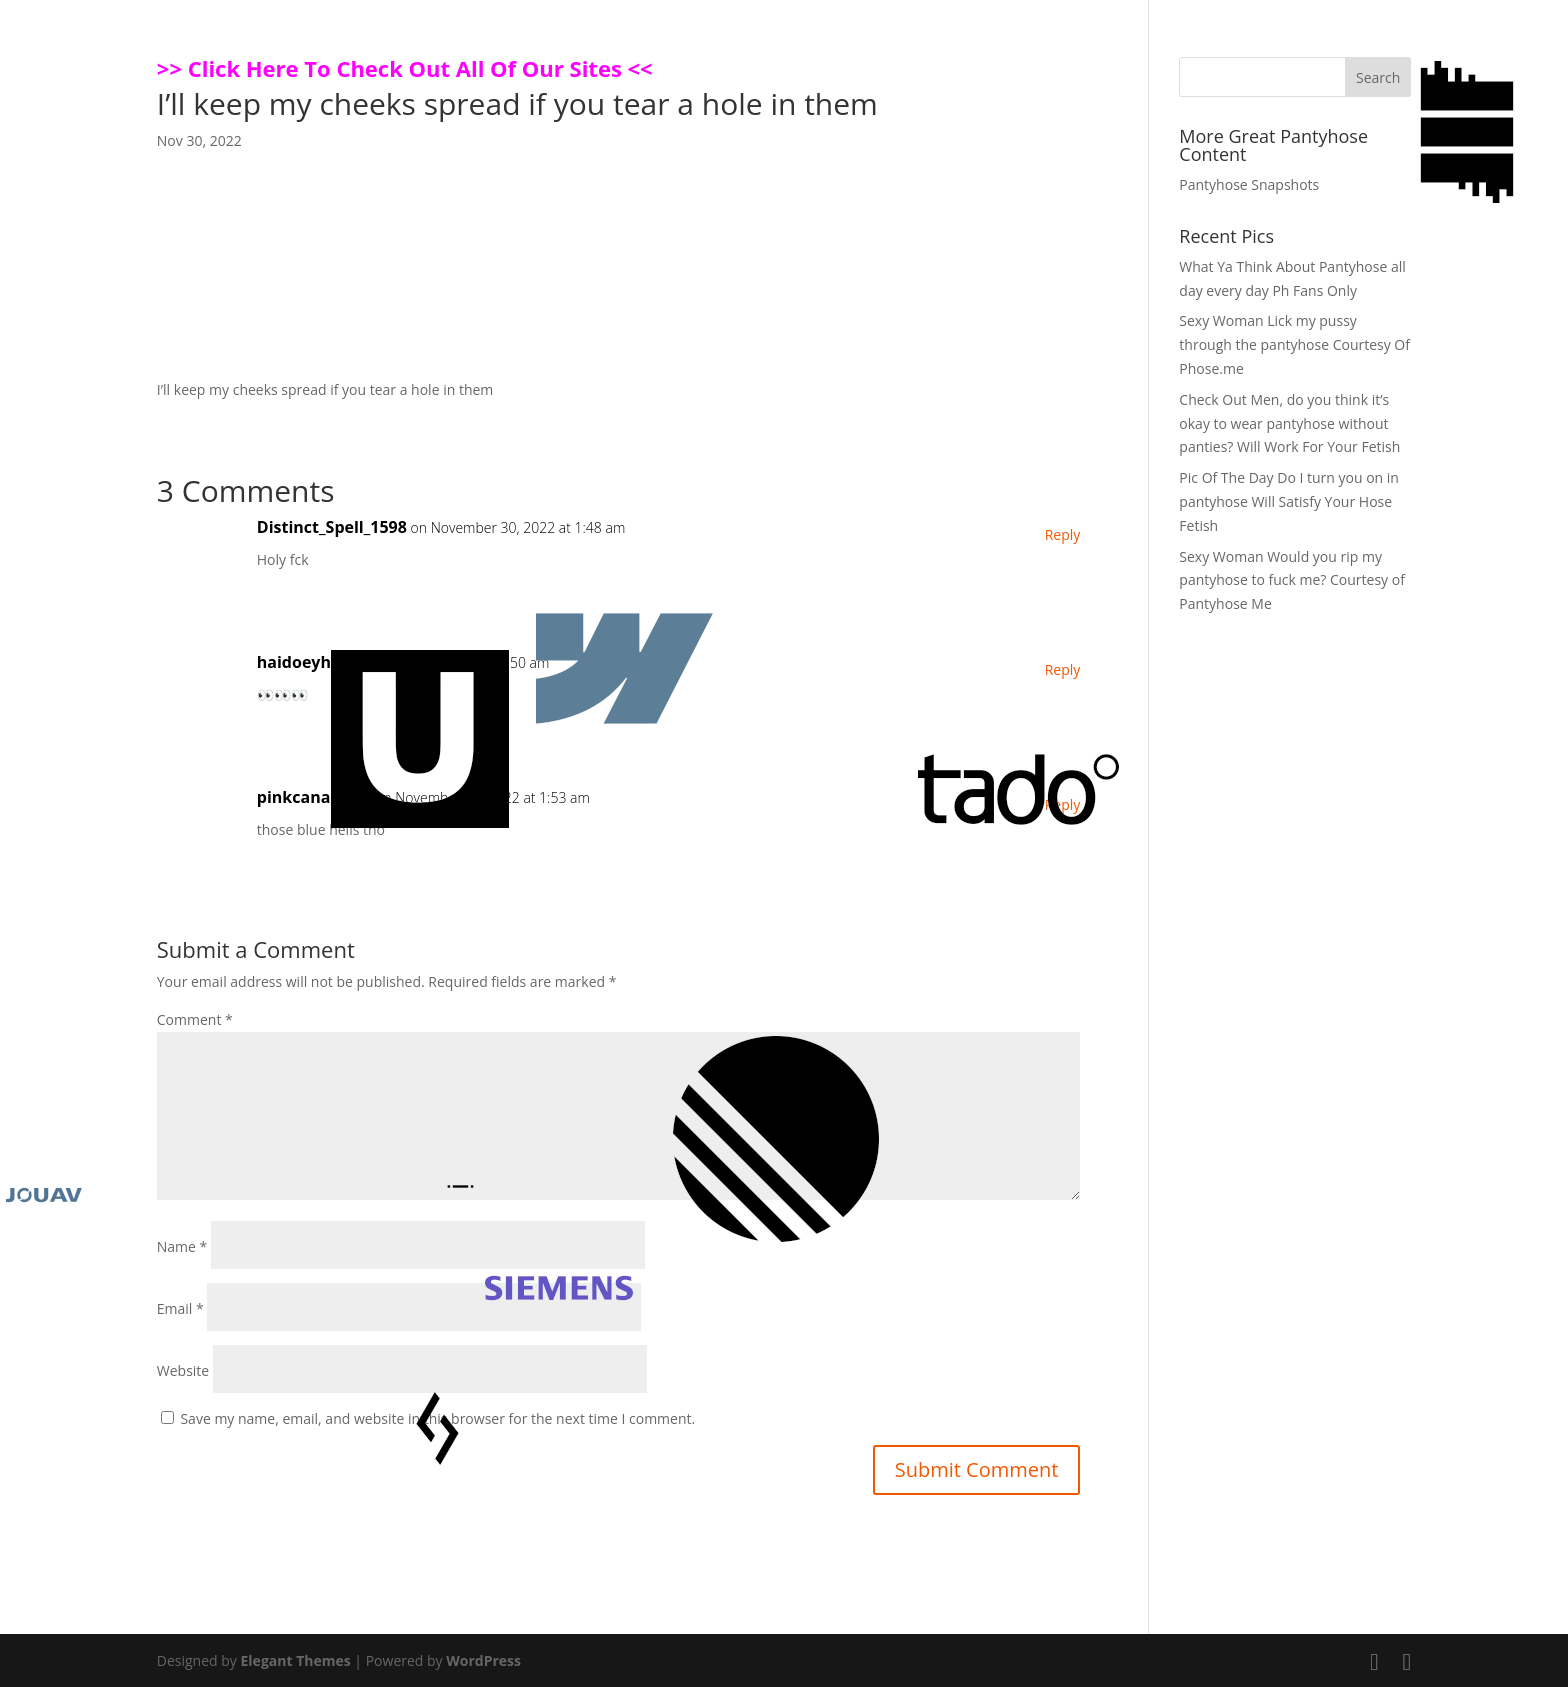 This screenshot has height=1687, width=1568. What do you see at coordinates (437, 1428) in the screenshot?
I see `visit lintcode coding practice platform` at bounding box center [437, 1428].